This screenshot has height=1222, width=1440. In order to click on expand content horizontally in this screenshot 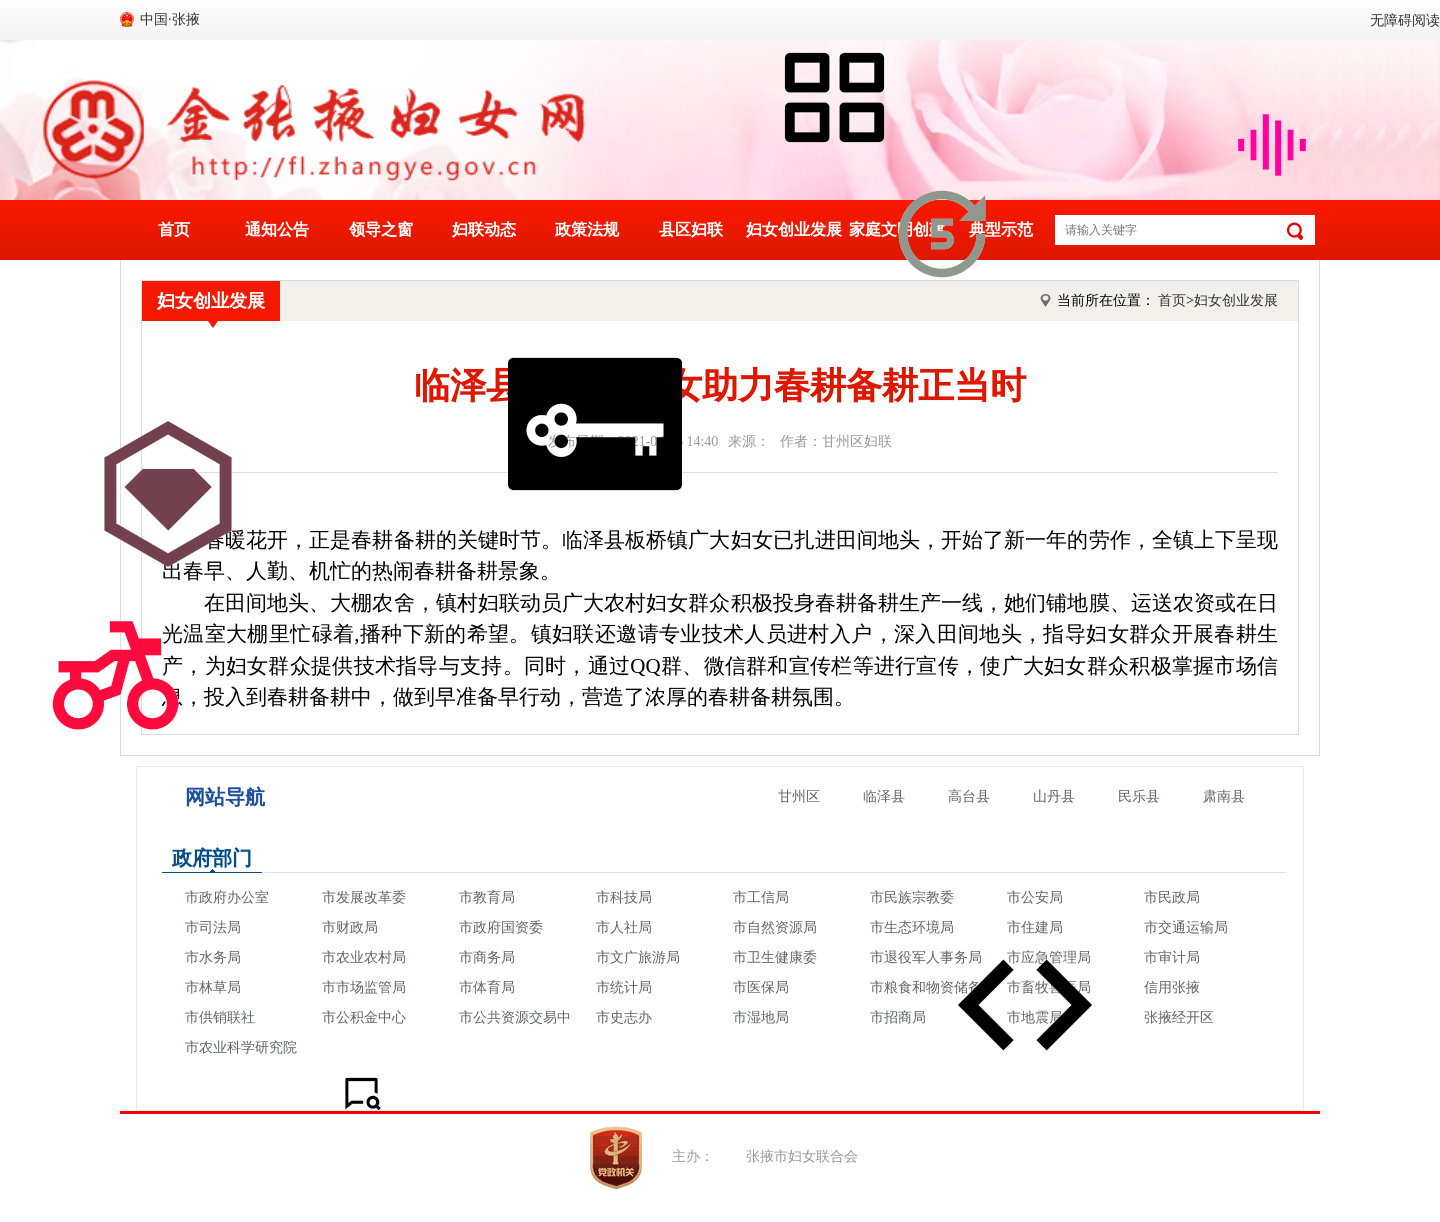, I will do `click(1025, 1005)`.